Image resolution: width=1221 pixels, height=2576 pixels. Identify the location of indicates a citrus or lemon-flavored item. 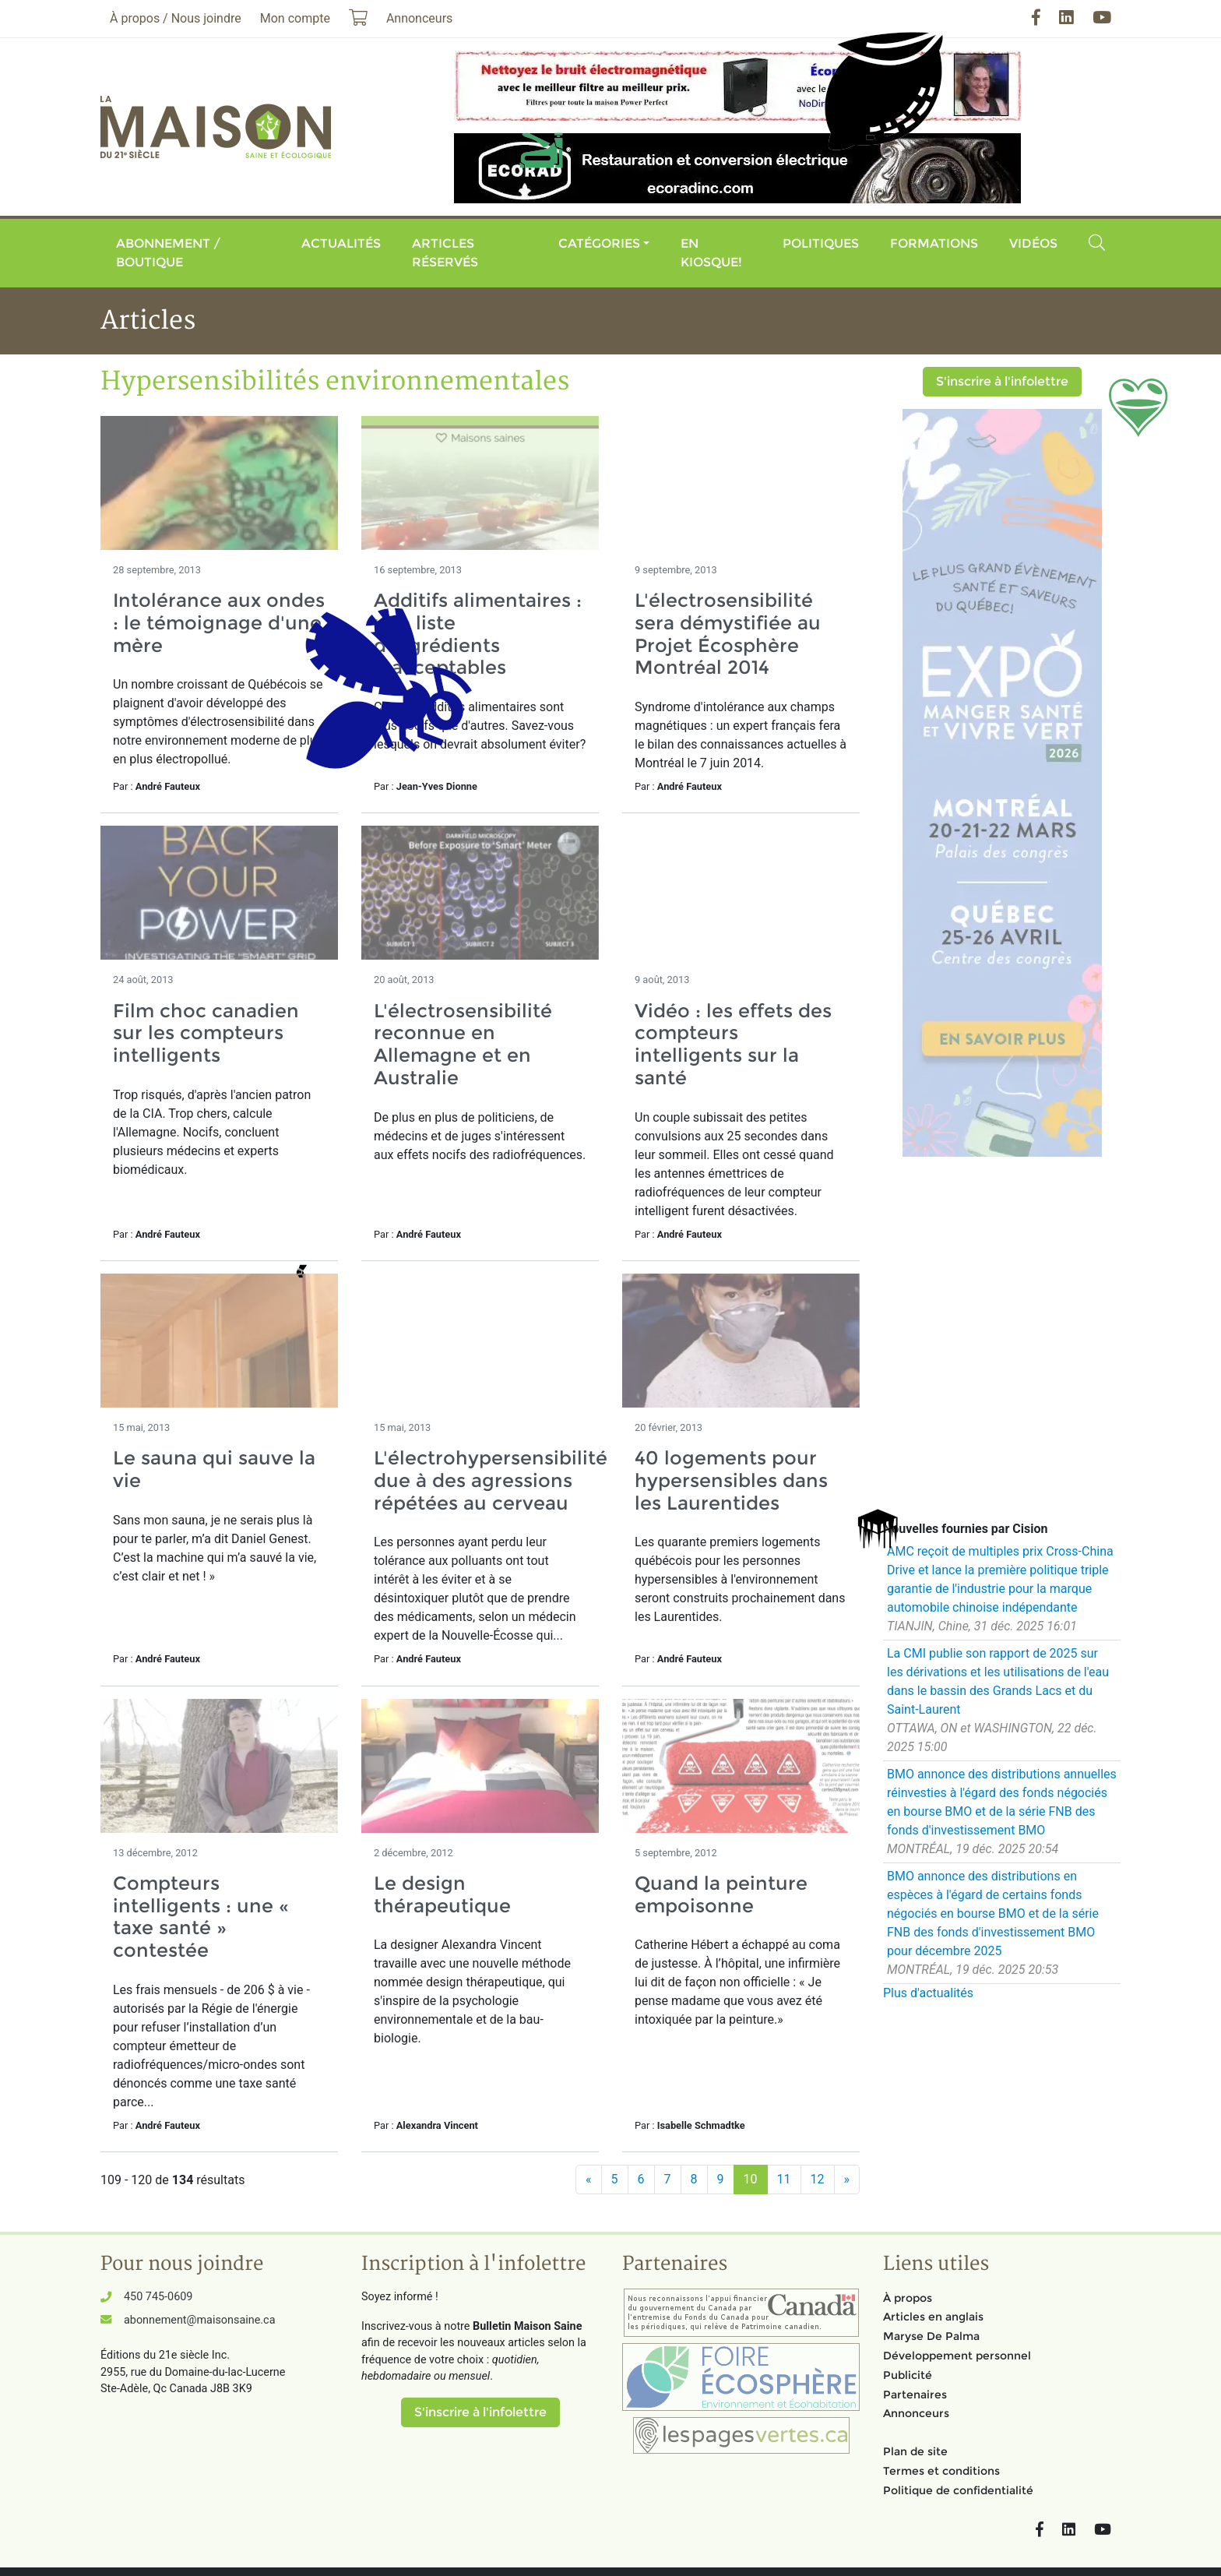
(884, 91).